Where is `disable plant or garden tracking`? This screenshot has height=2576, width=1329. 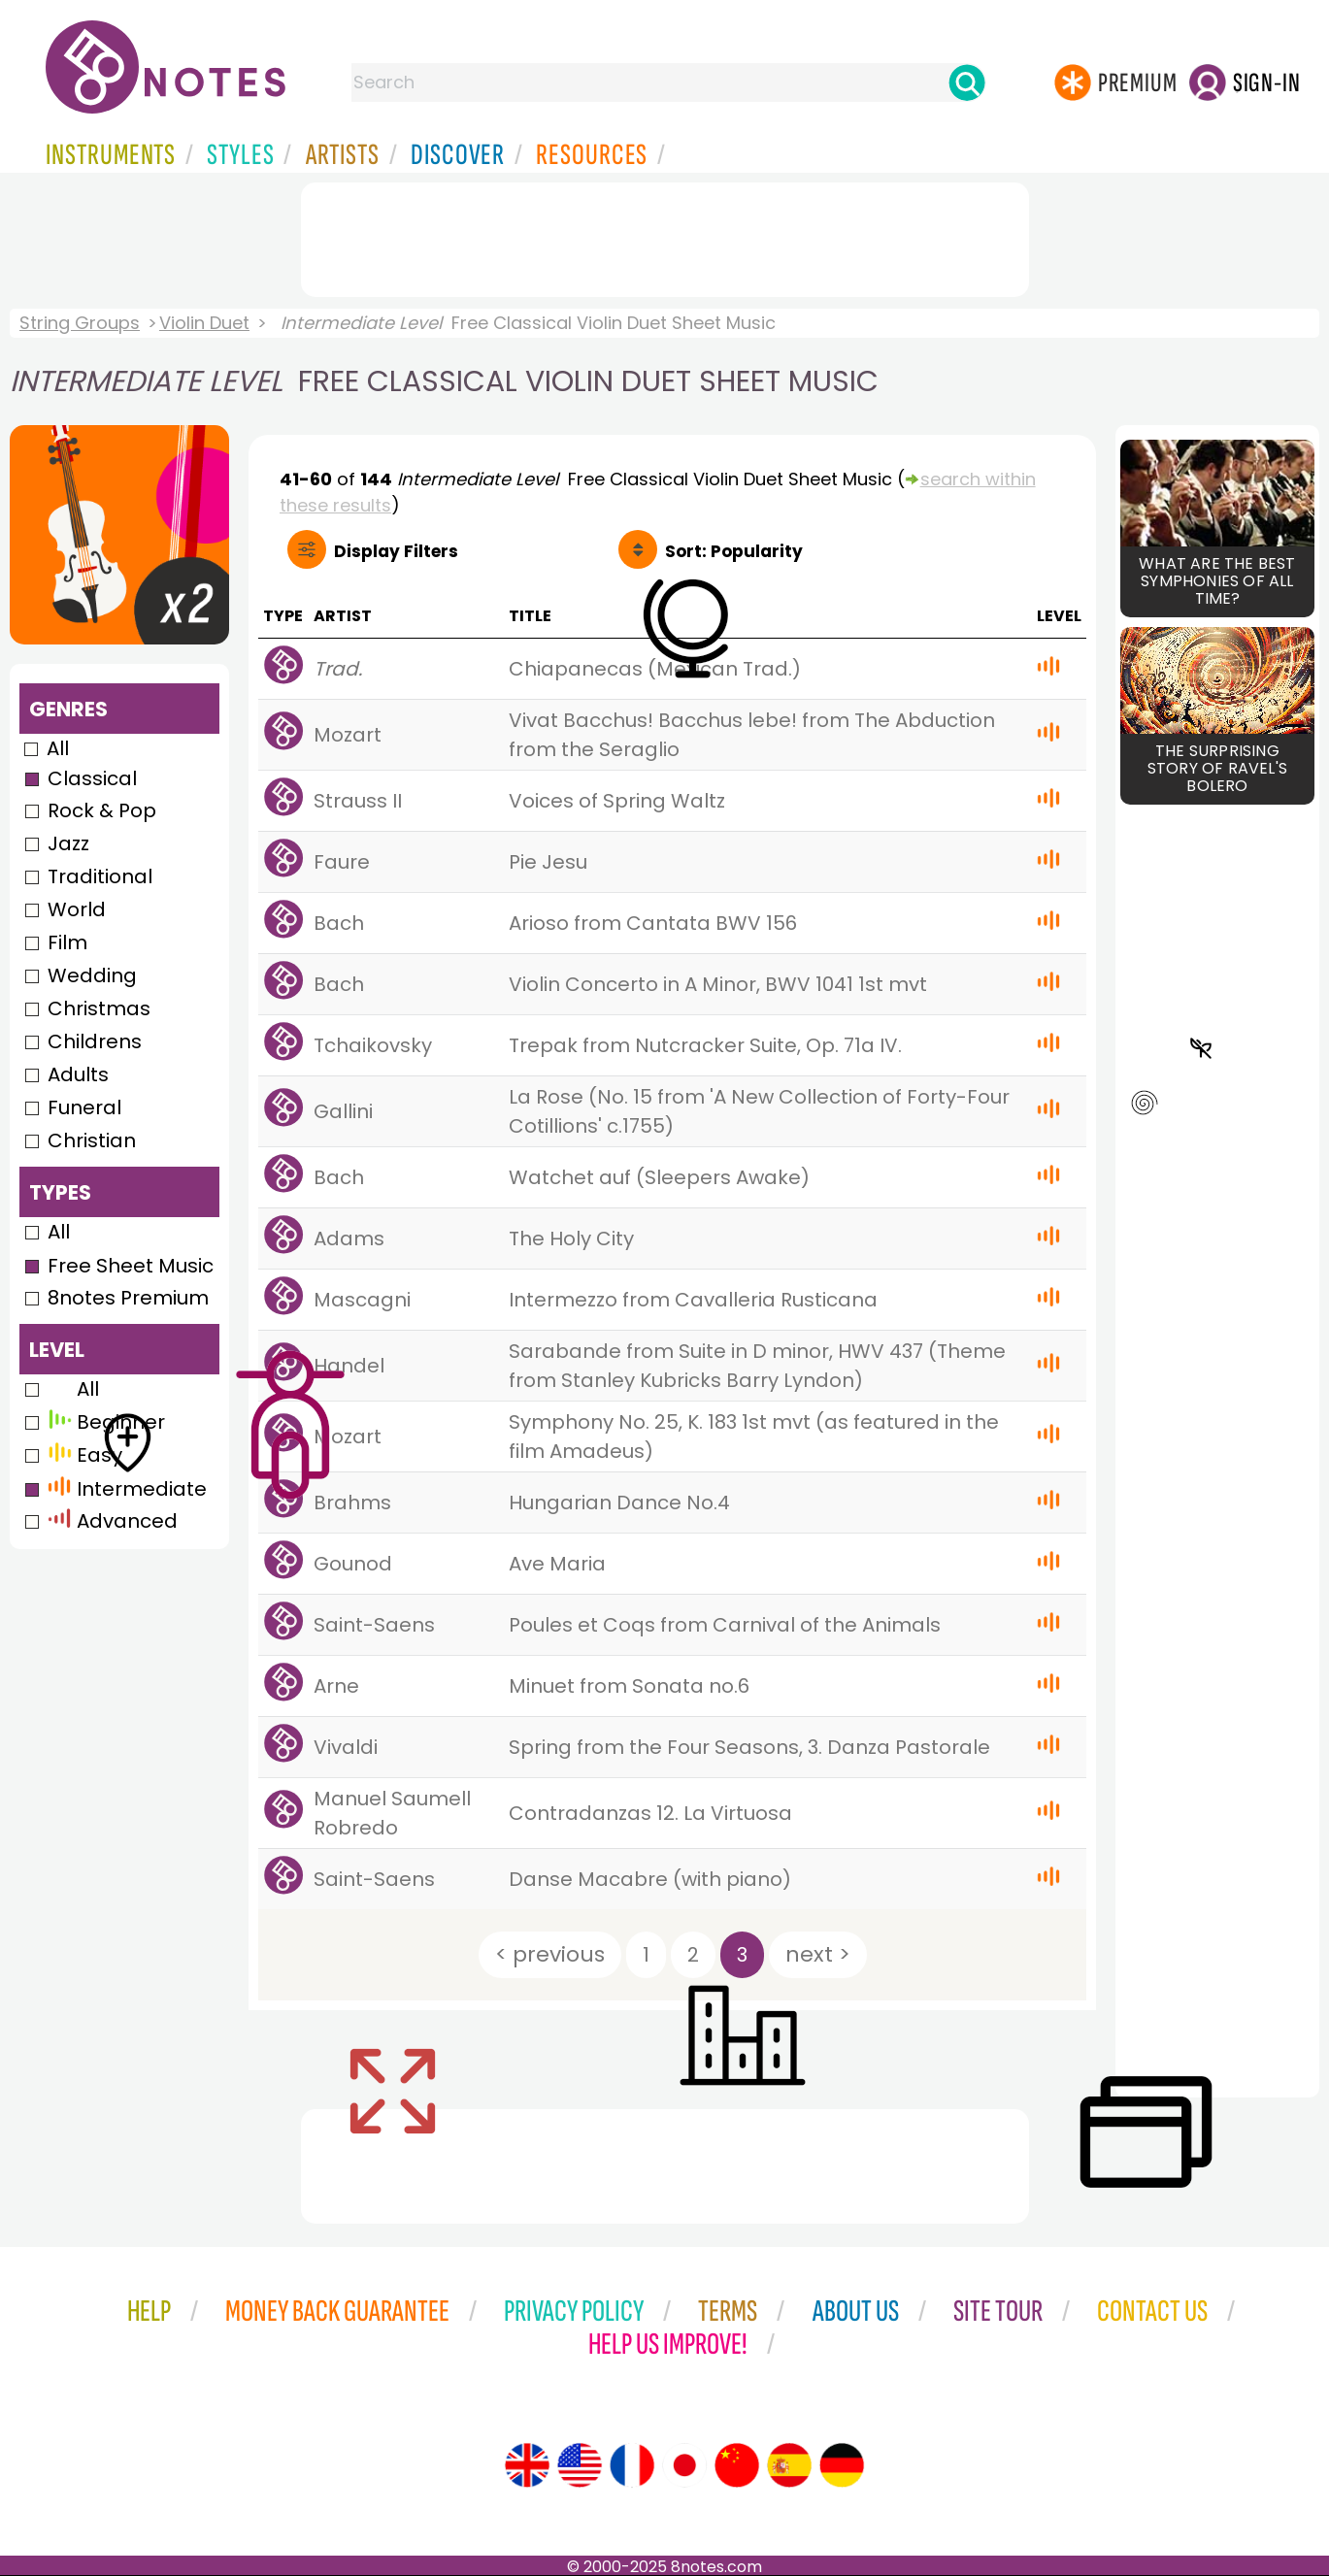
disable plant or garden tracking is located at coordinates (1201, 1048).